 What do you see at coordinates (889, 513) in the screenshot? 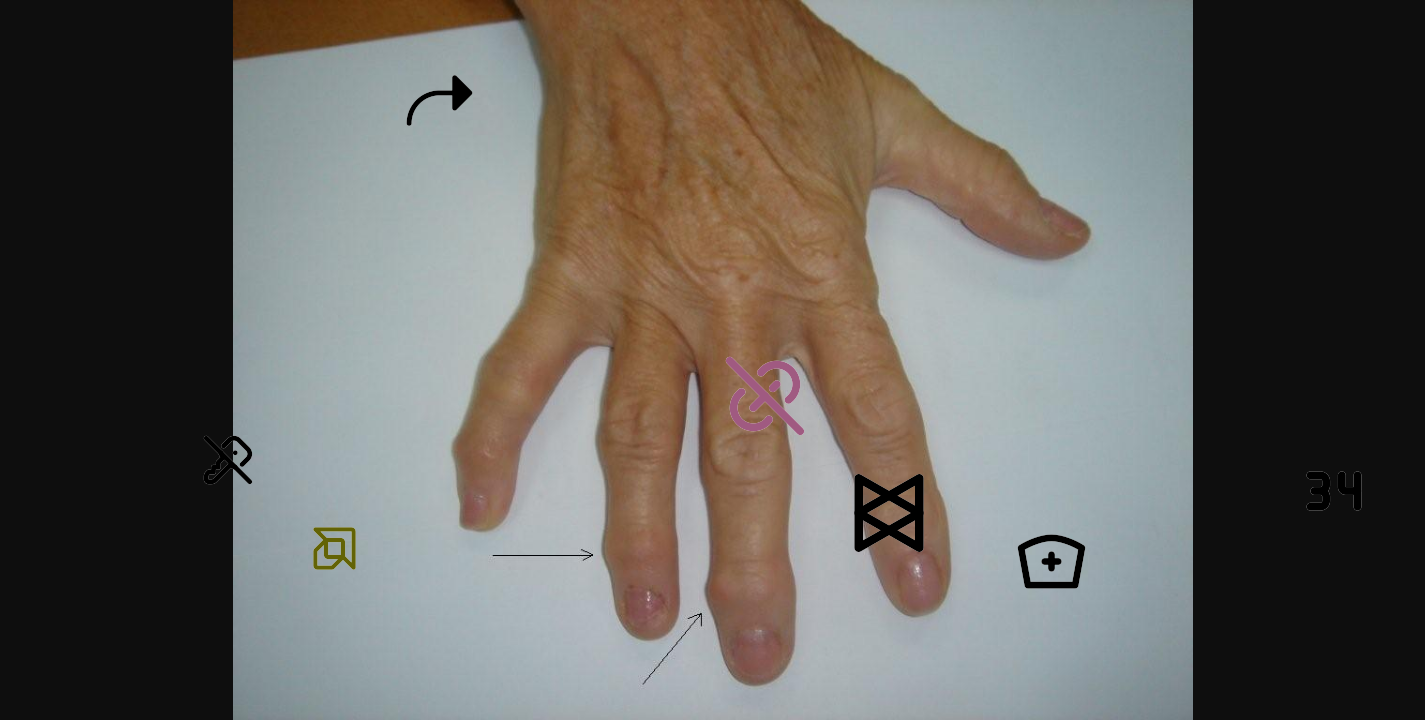
I see `backbone.js framework logo` at bounding box center [889, 513].